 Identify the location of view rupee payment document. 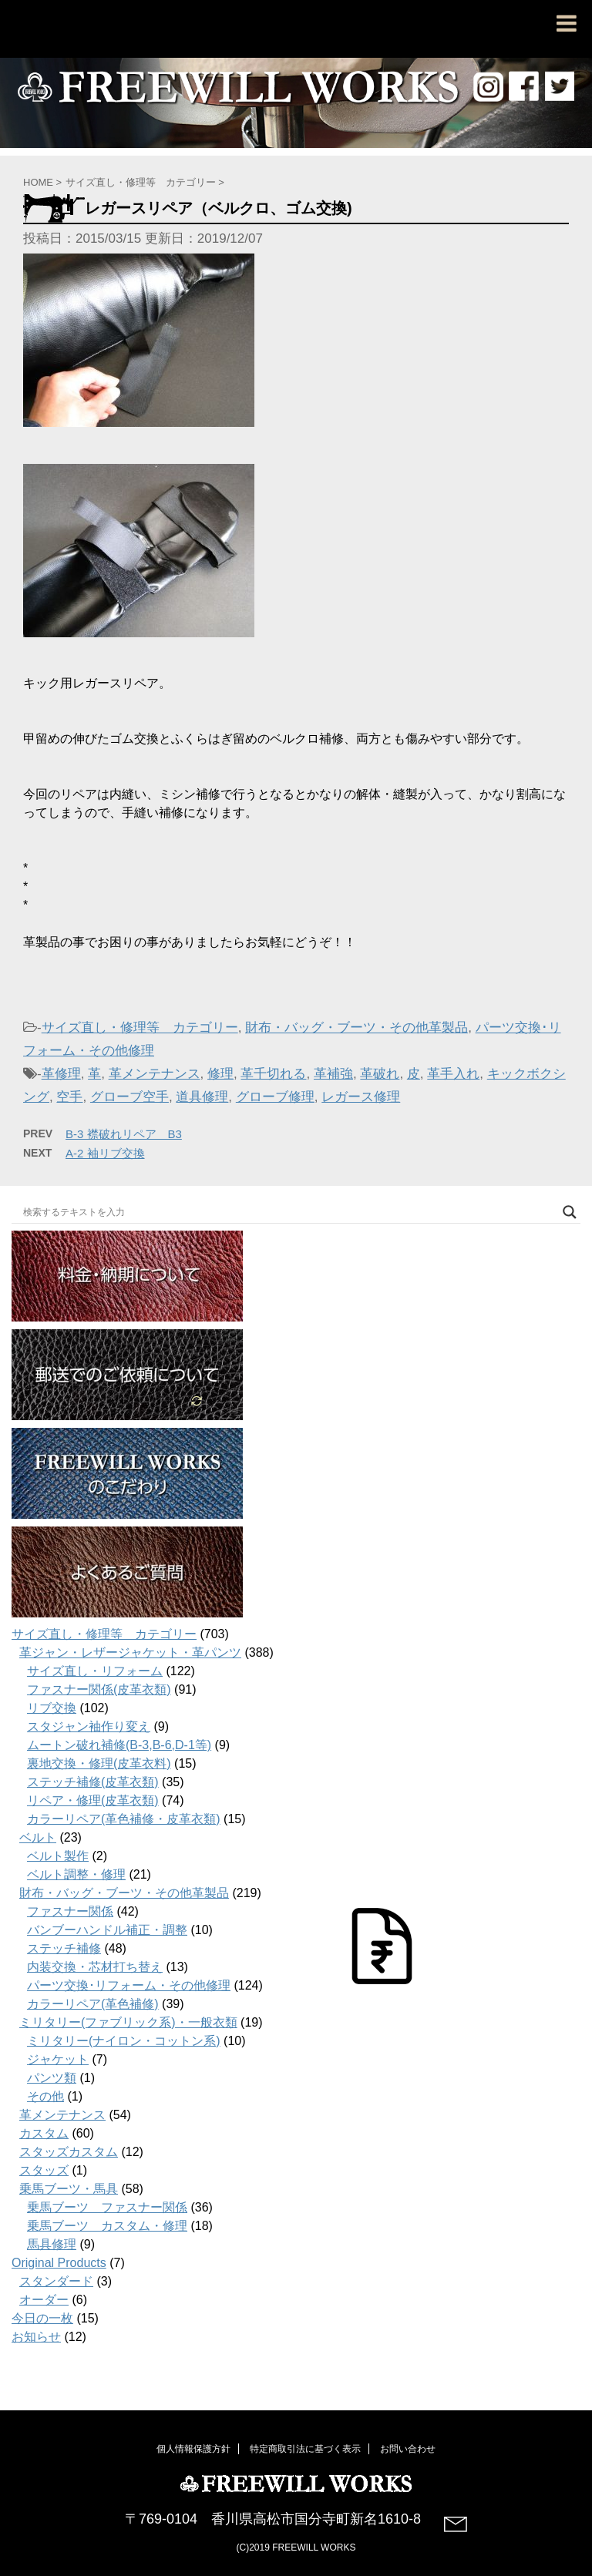
(382, 1946).